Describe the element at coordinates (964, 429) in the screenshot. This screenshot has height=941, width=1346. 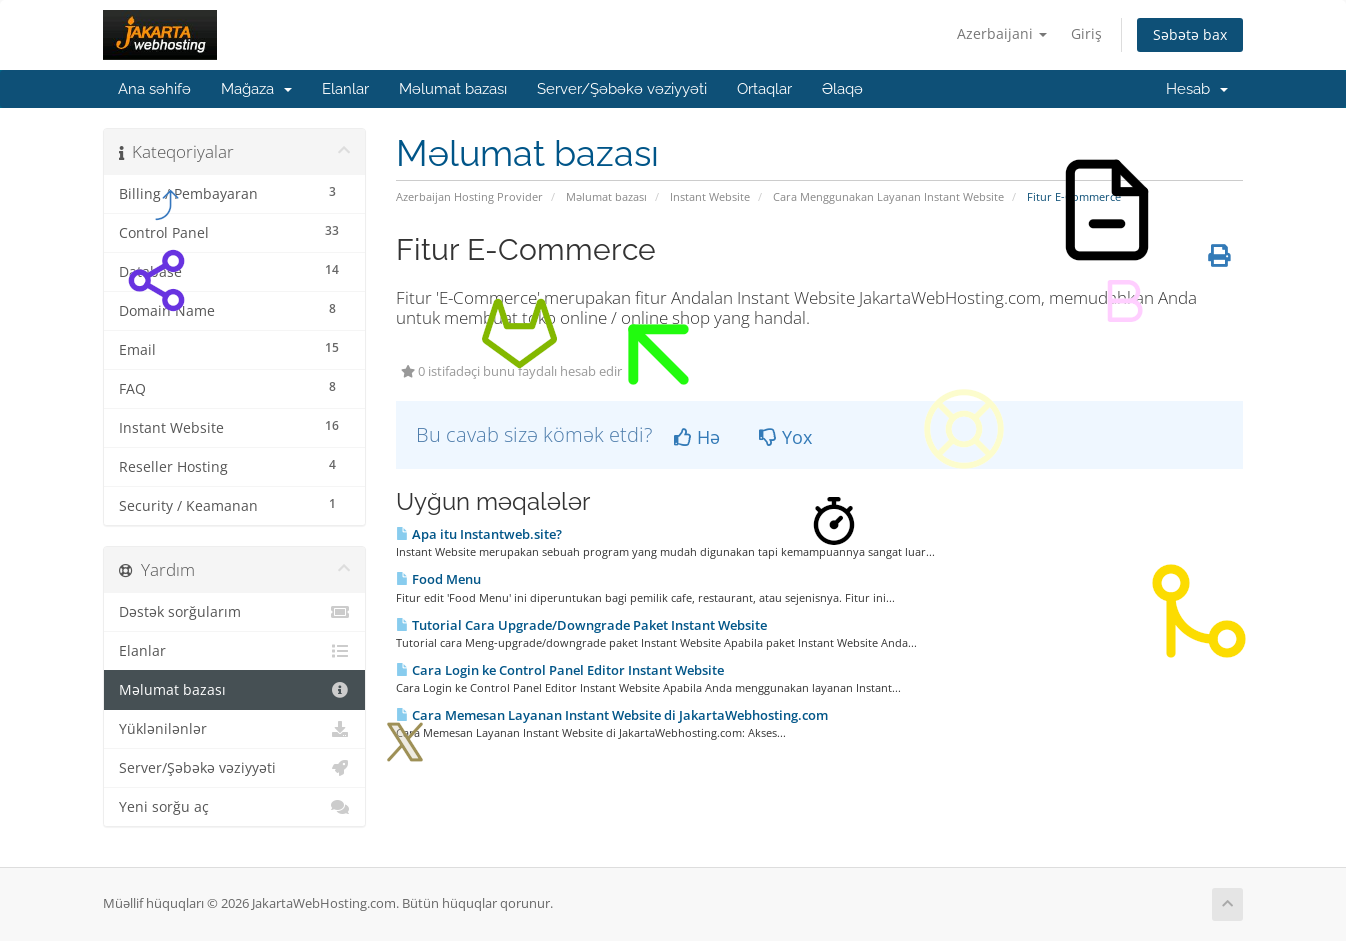
I see `access help or support center` at that location.